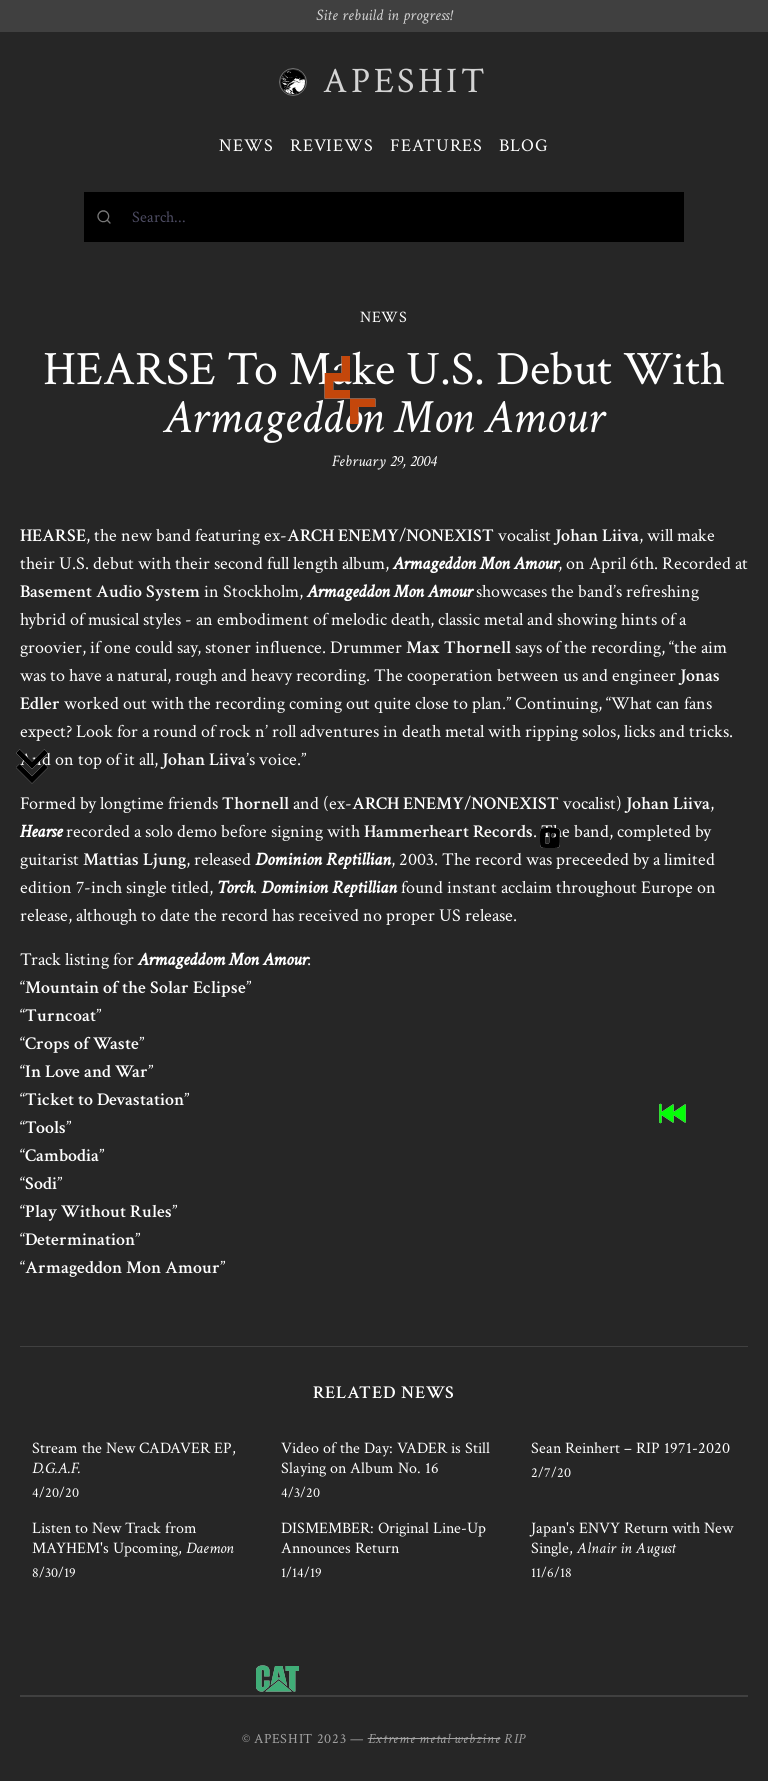  Describe the element at coordinates (550, 838) in the screenshot. I see `rescript programming language logo` at that location.